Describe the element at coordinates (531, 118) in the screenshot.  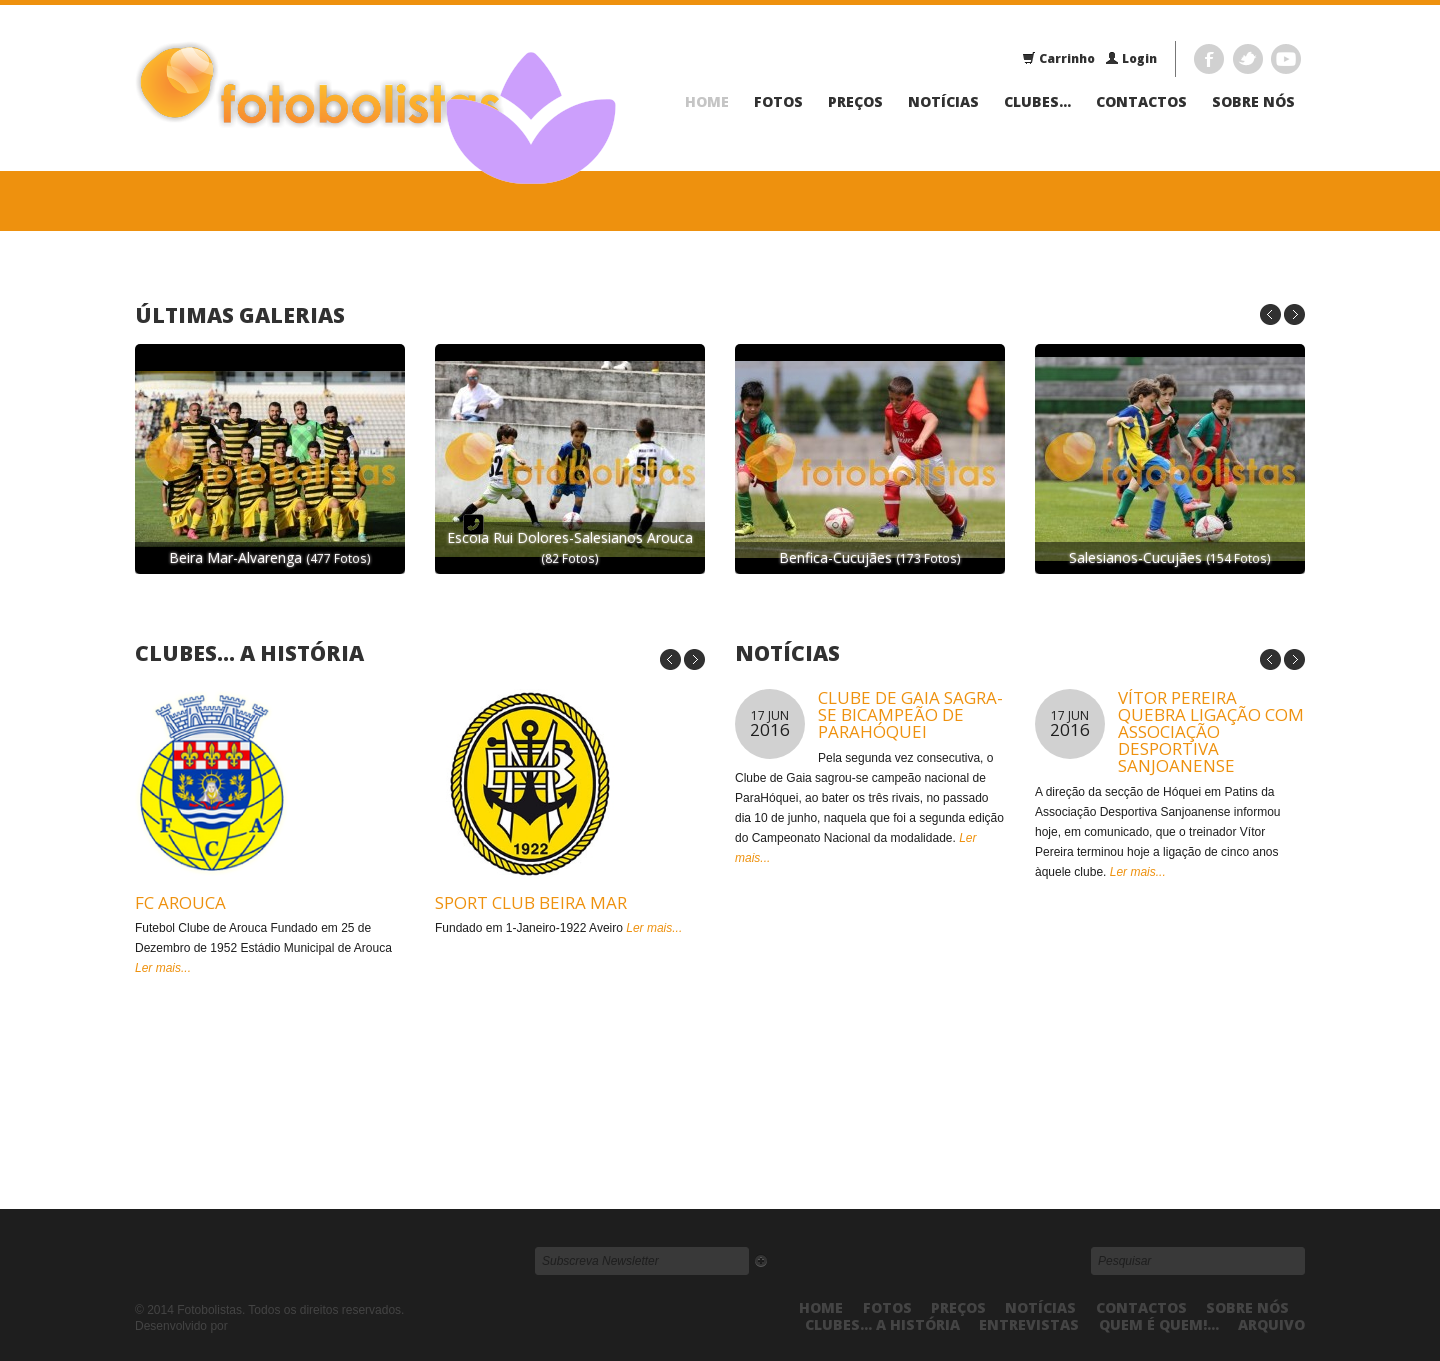
I see `access spa or wellness features` at that location.